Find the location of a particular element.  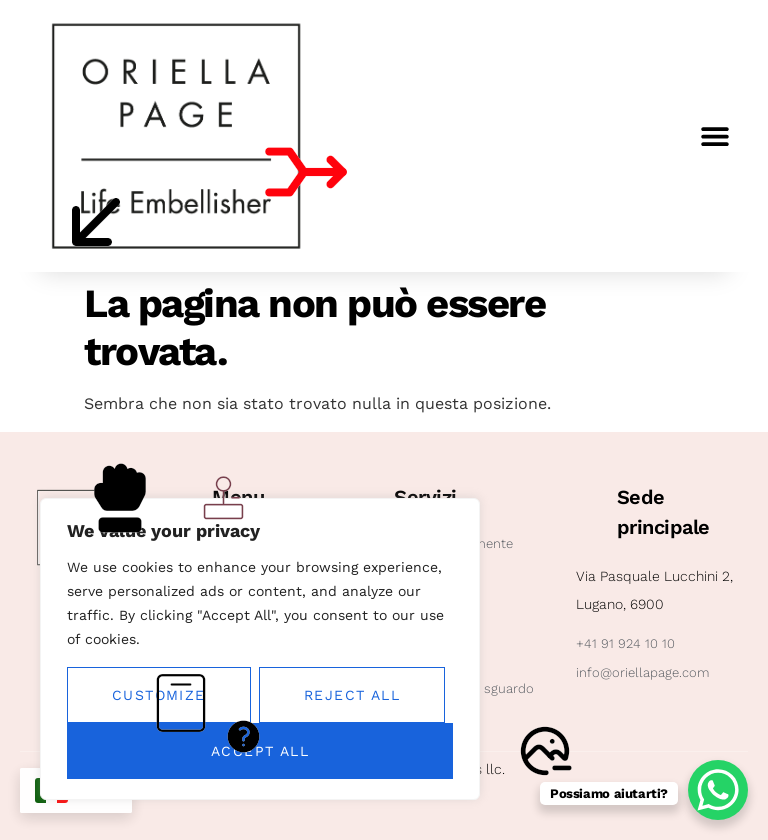

collapse or minimize a panel is located at coordinates (96, 222).